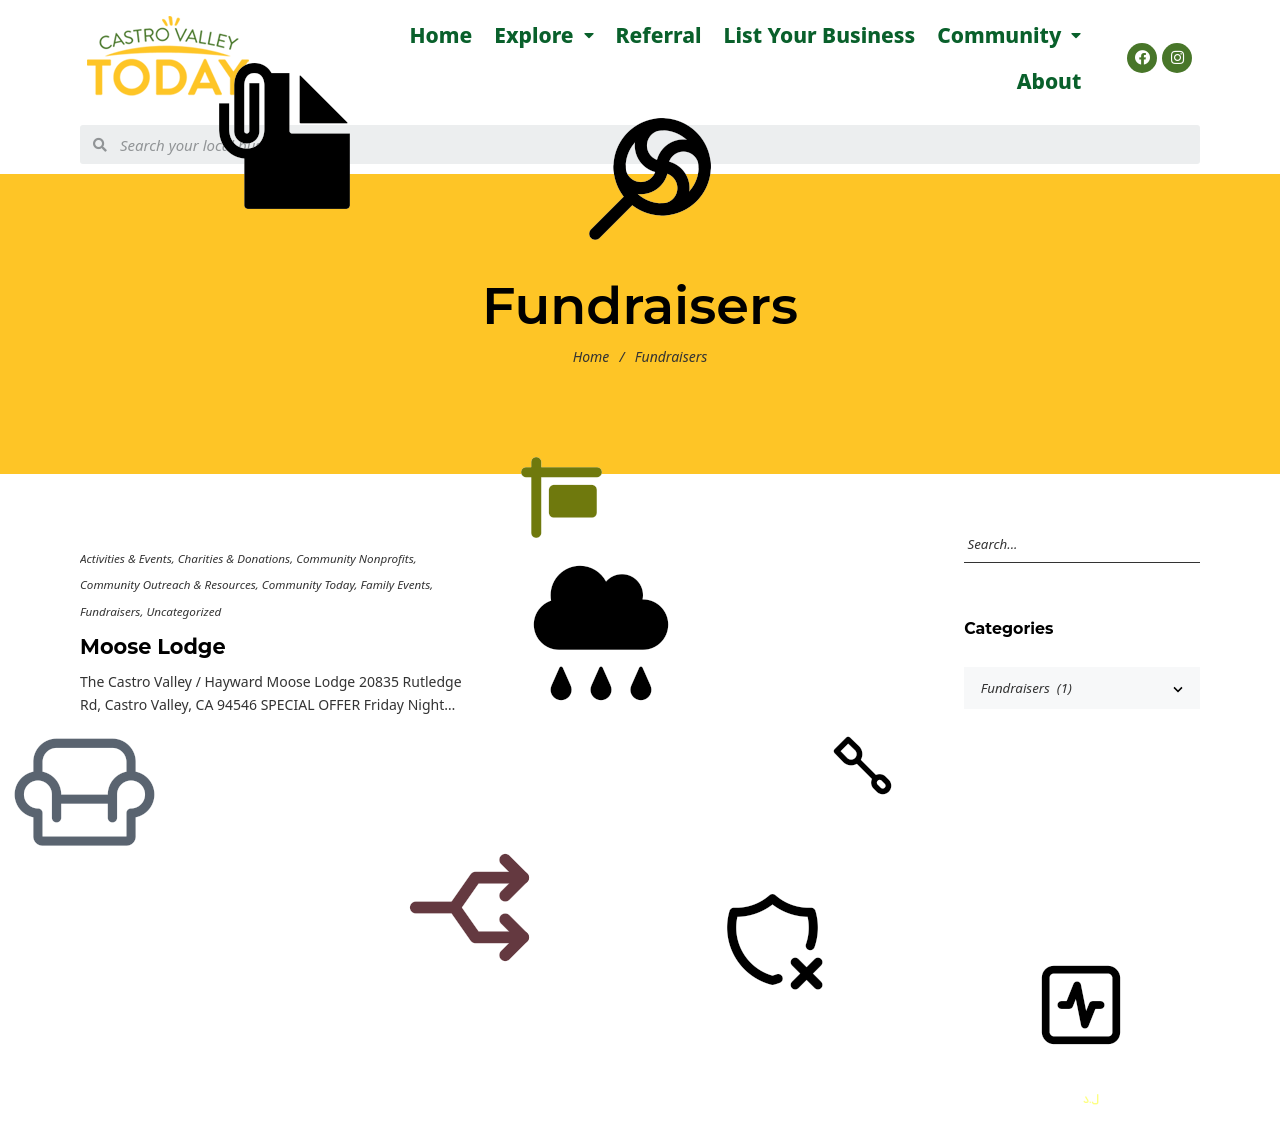 Image resolution: width=1280 pixels, height=1124 pixels. I want to click on disable security protection, so click(772, 939).